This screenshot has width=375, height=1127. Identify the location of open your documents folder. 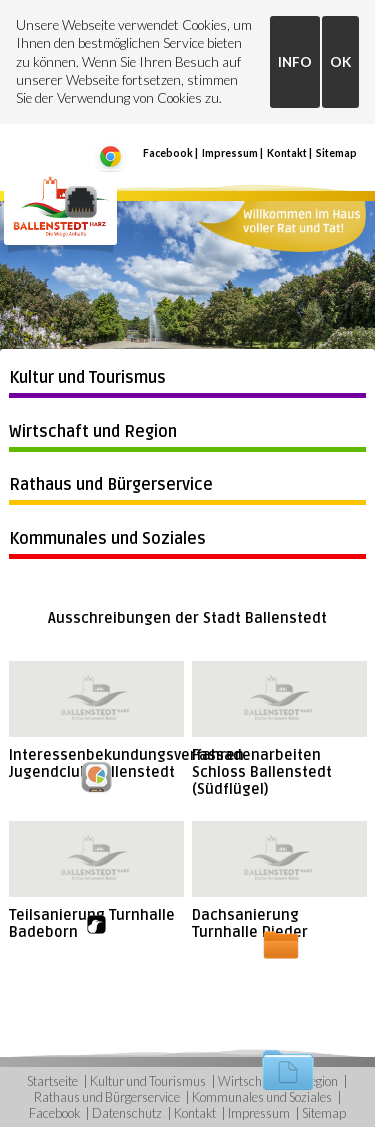
(288, 1070).